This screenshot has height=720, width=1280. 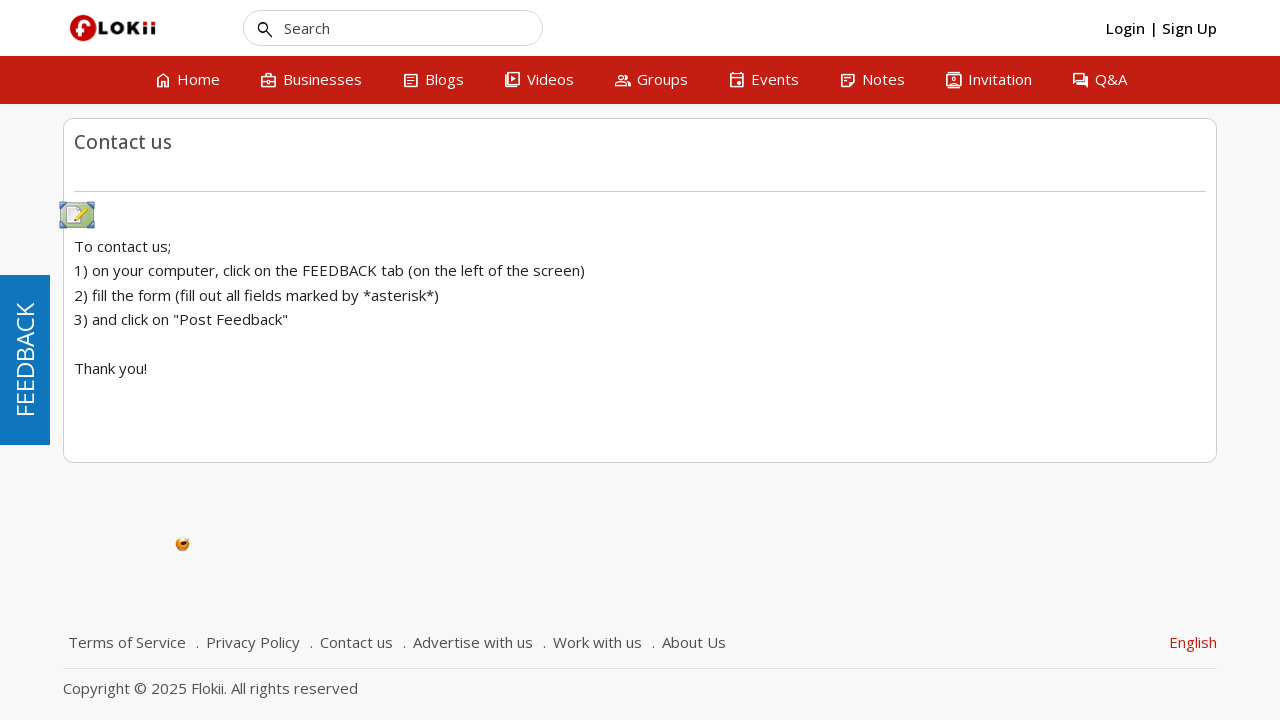 I want to click on indicates a file or shortcut saved to desktop, so click(x=77, y=215).